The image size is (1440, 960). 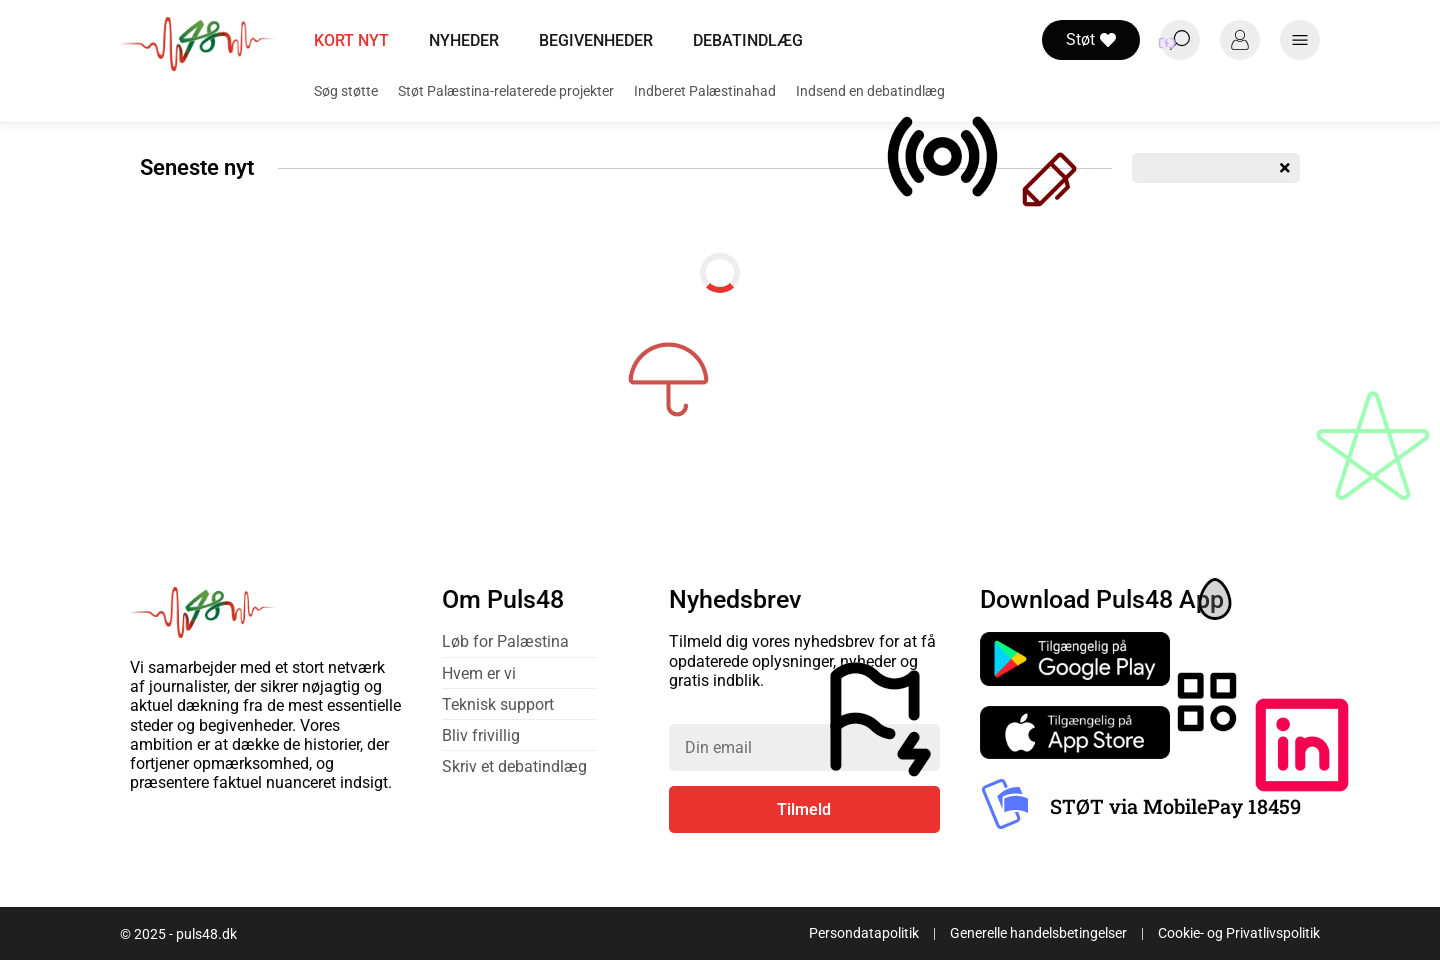 I want to click on open LinkedIn profile or app, so click(x=1302, y=745).